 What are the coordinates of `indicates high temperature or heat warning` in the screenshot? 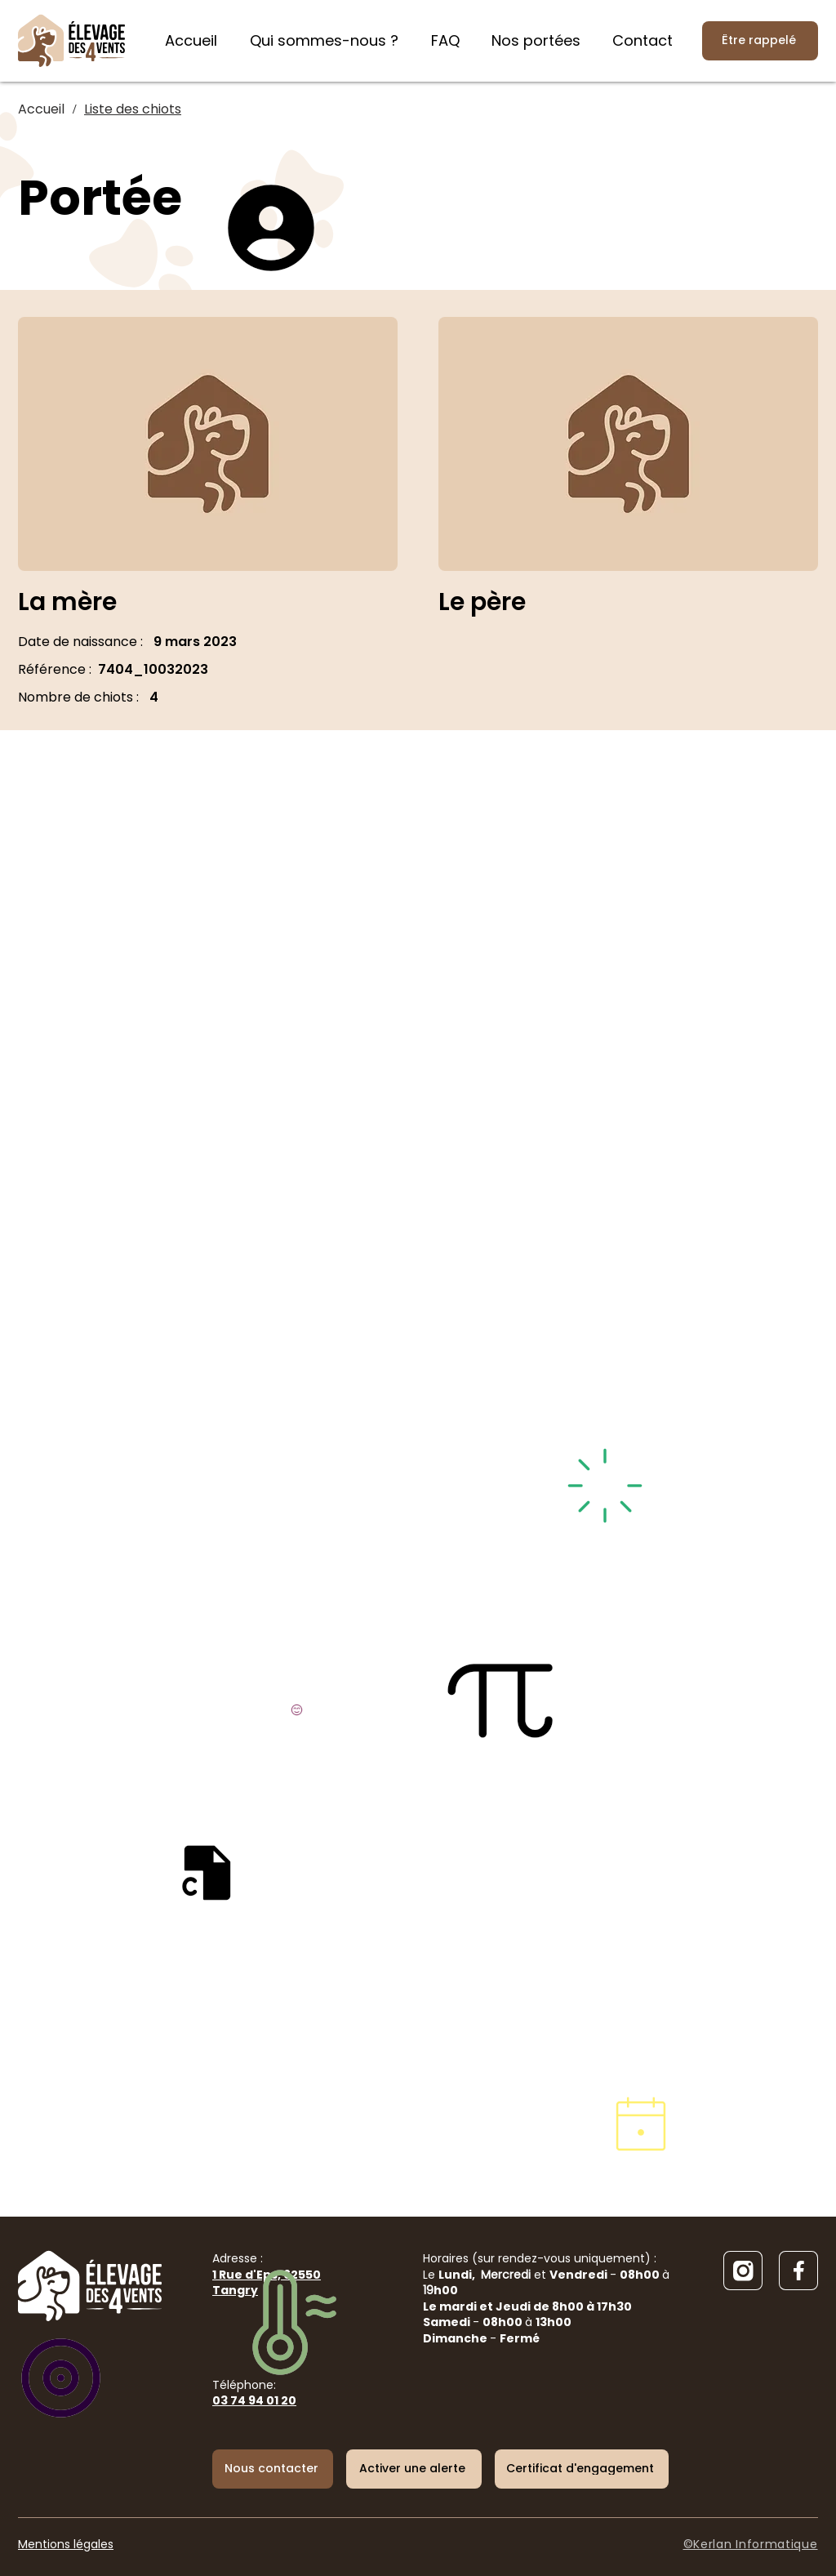 It's located at (283, 2322).